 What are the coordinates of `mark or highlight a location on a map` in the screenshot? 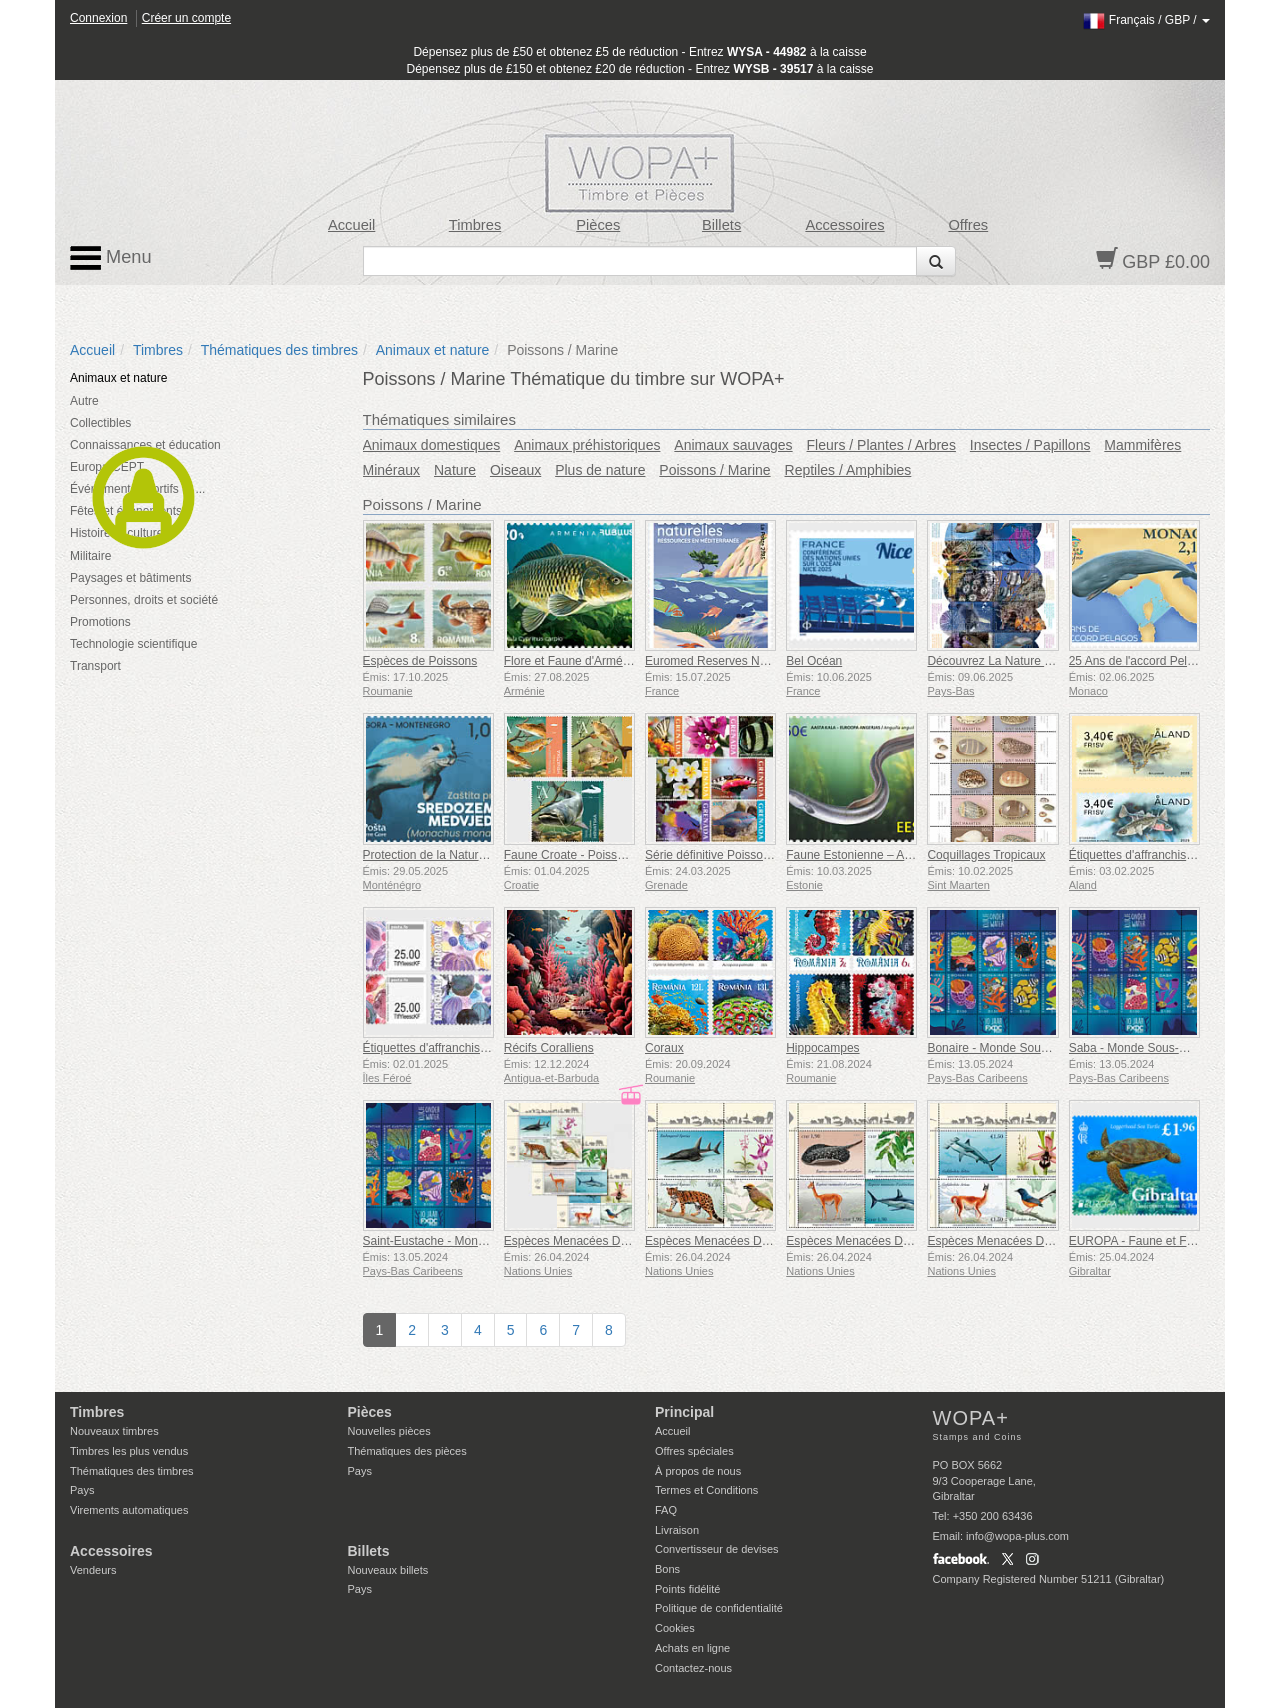 It's located at (143, 497).